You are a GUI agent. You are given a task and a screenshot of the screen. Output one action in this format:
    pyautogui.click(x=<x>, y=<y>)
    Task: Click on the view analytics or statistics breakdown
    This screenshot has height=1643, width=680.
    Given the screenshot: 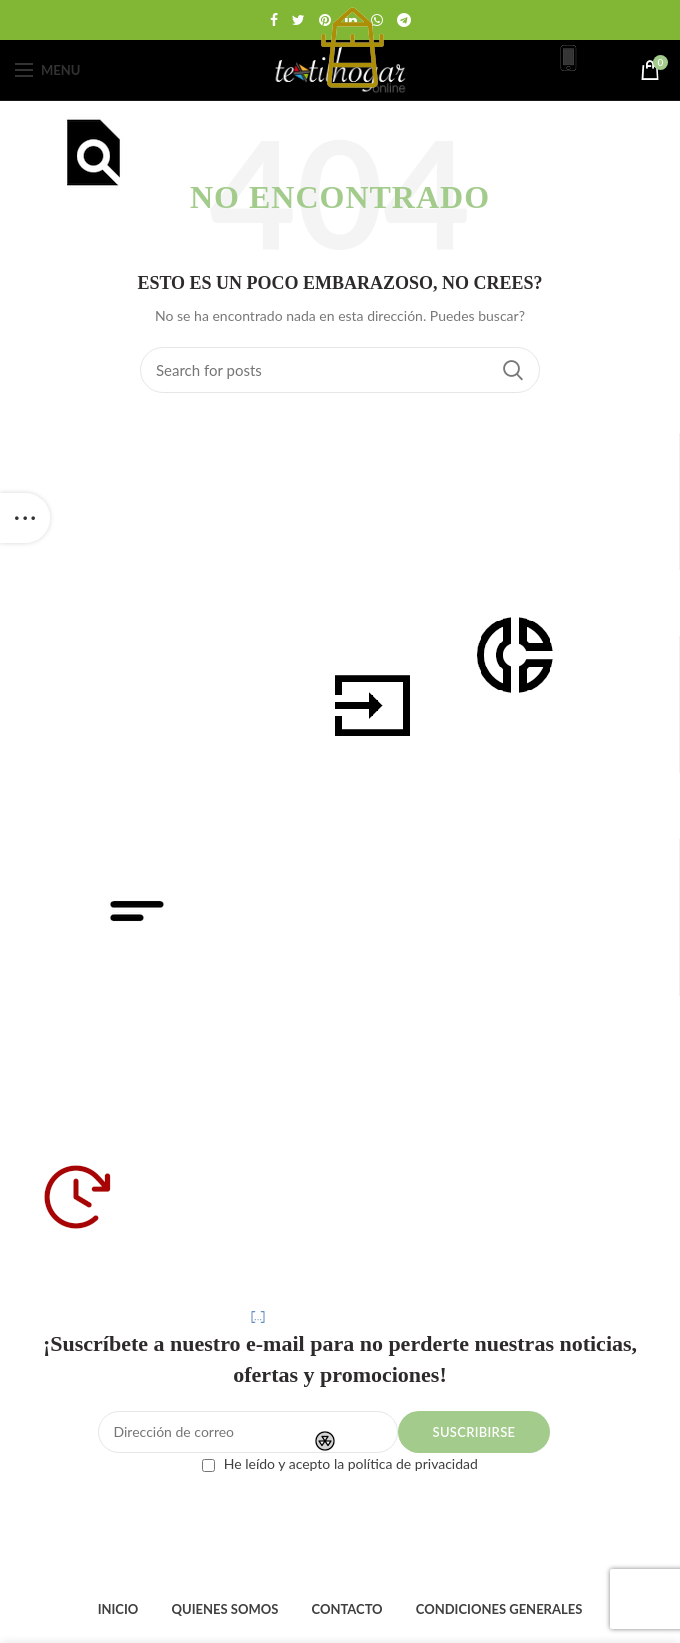 What is the action you would take?
    pyautogui.click(x=515, y=655)
    